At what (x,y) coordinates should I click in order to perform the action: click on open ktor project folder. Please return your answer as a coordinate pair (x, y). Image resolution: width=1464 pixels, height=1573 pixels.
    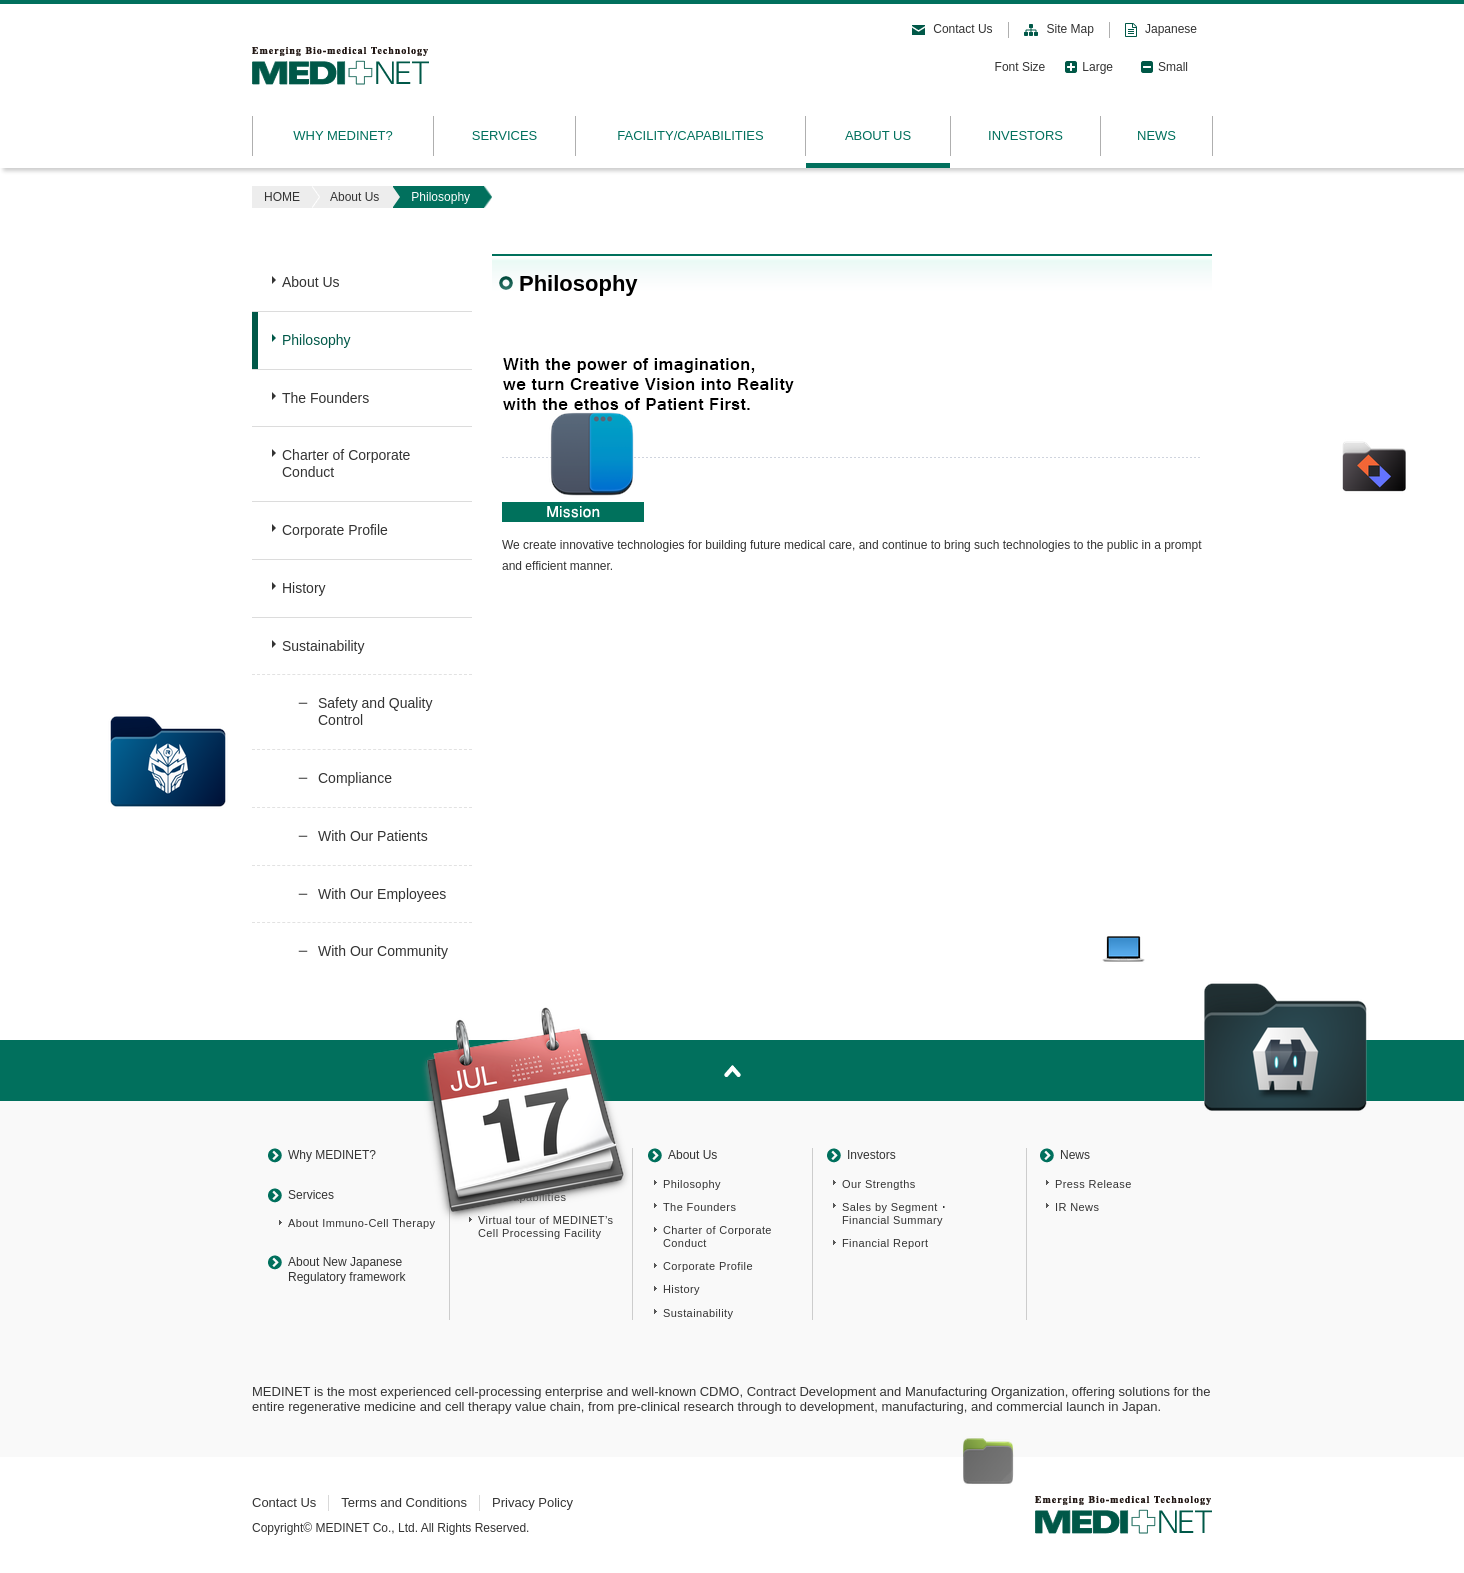
    Looking at the image, I should click on (1374, 468).